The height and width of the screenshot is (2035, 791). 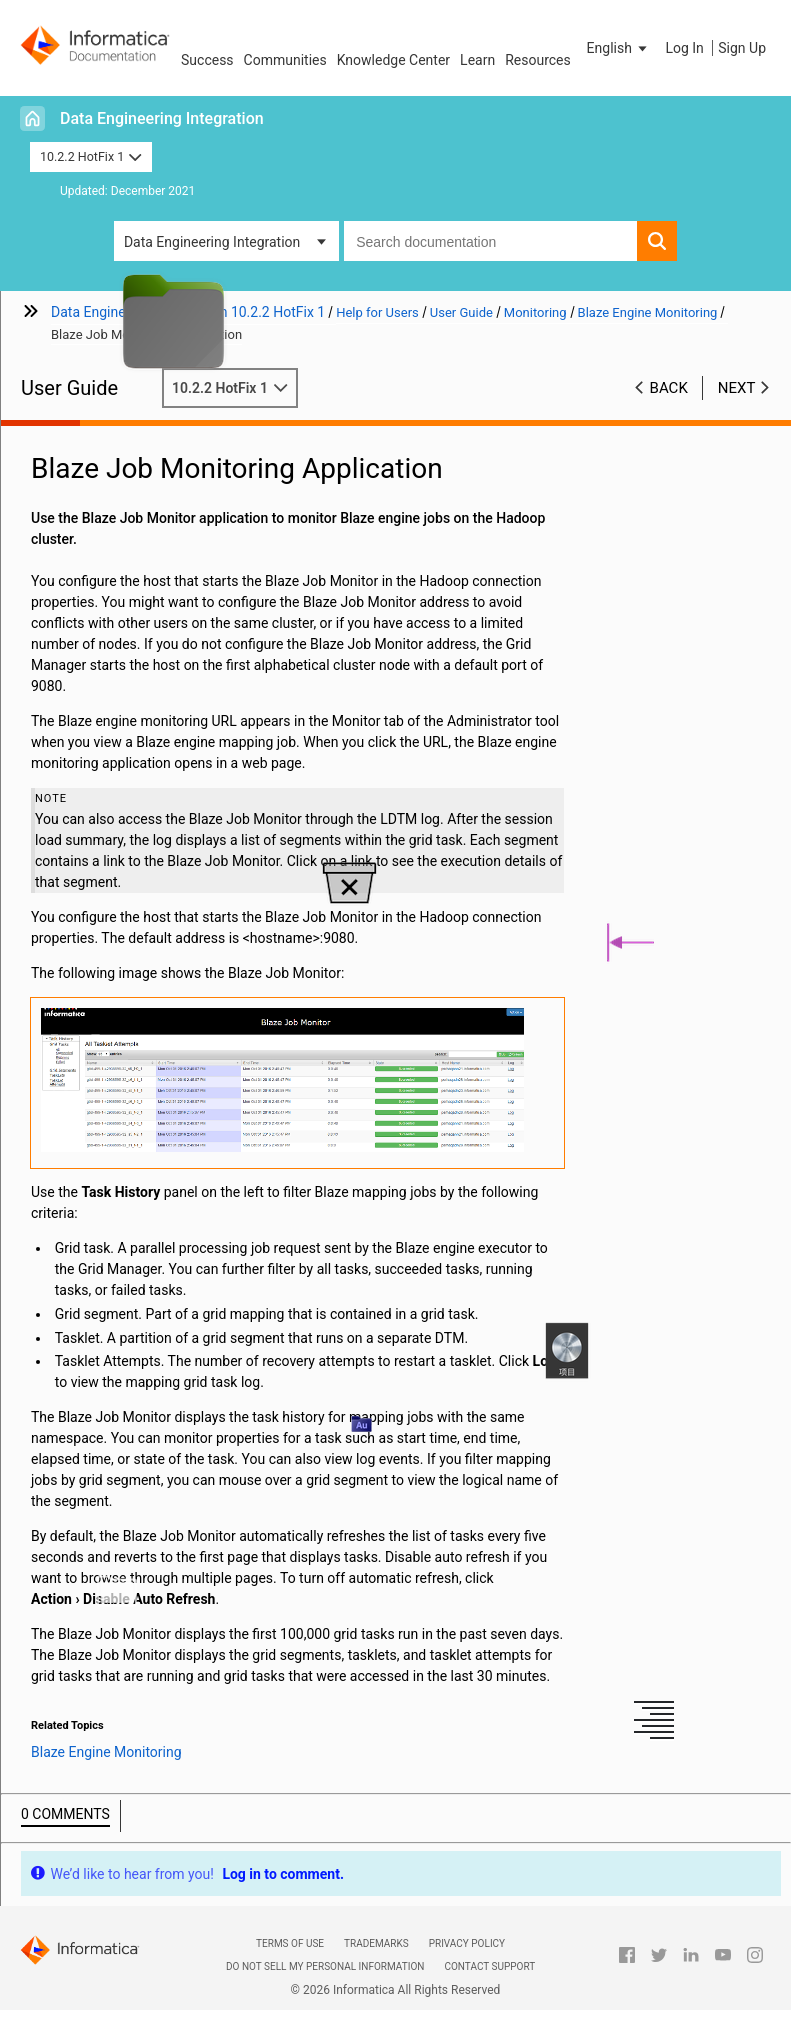 I want to click on align text to the right margin, so click(x=654, y=1721).